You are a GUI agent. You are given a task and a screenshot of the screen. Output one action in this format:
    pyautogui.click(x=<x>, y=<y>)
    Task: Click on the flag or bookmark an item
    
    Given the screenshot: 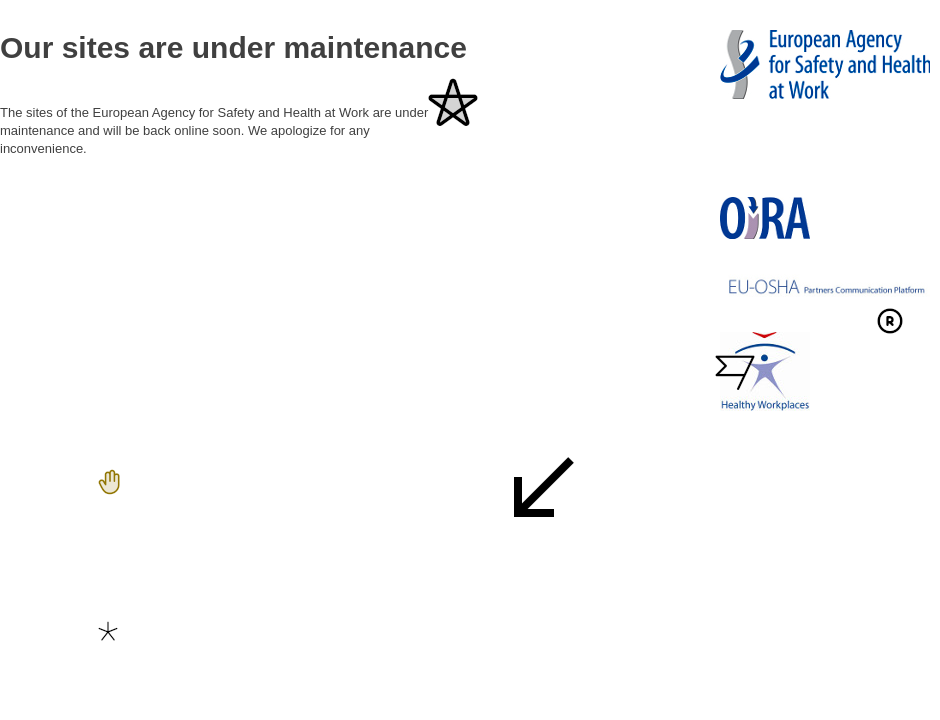 What is the action you would take?
    pyautogui.click(x=733, y=370)
    